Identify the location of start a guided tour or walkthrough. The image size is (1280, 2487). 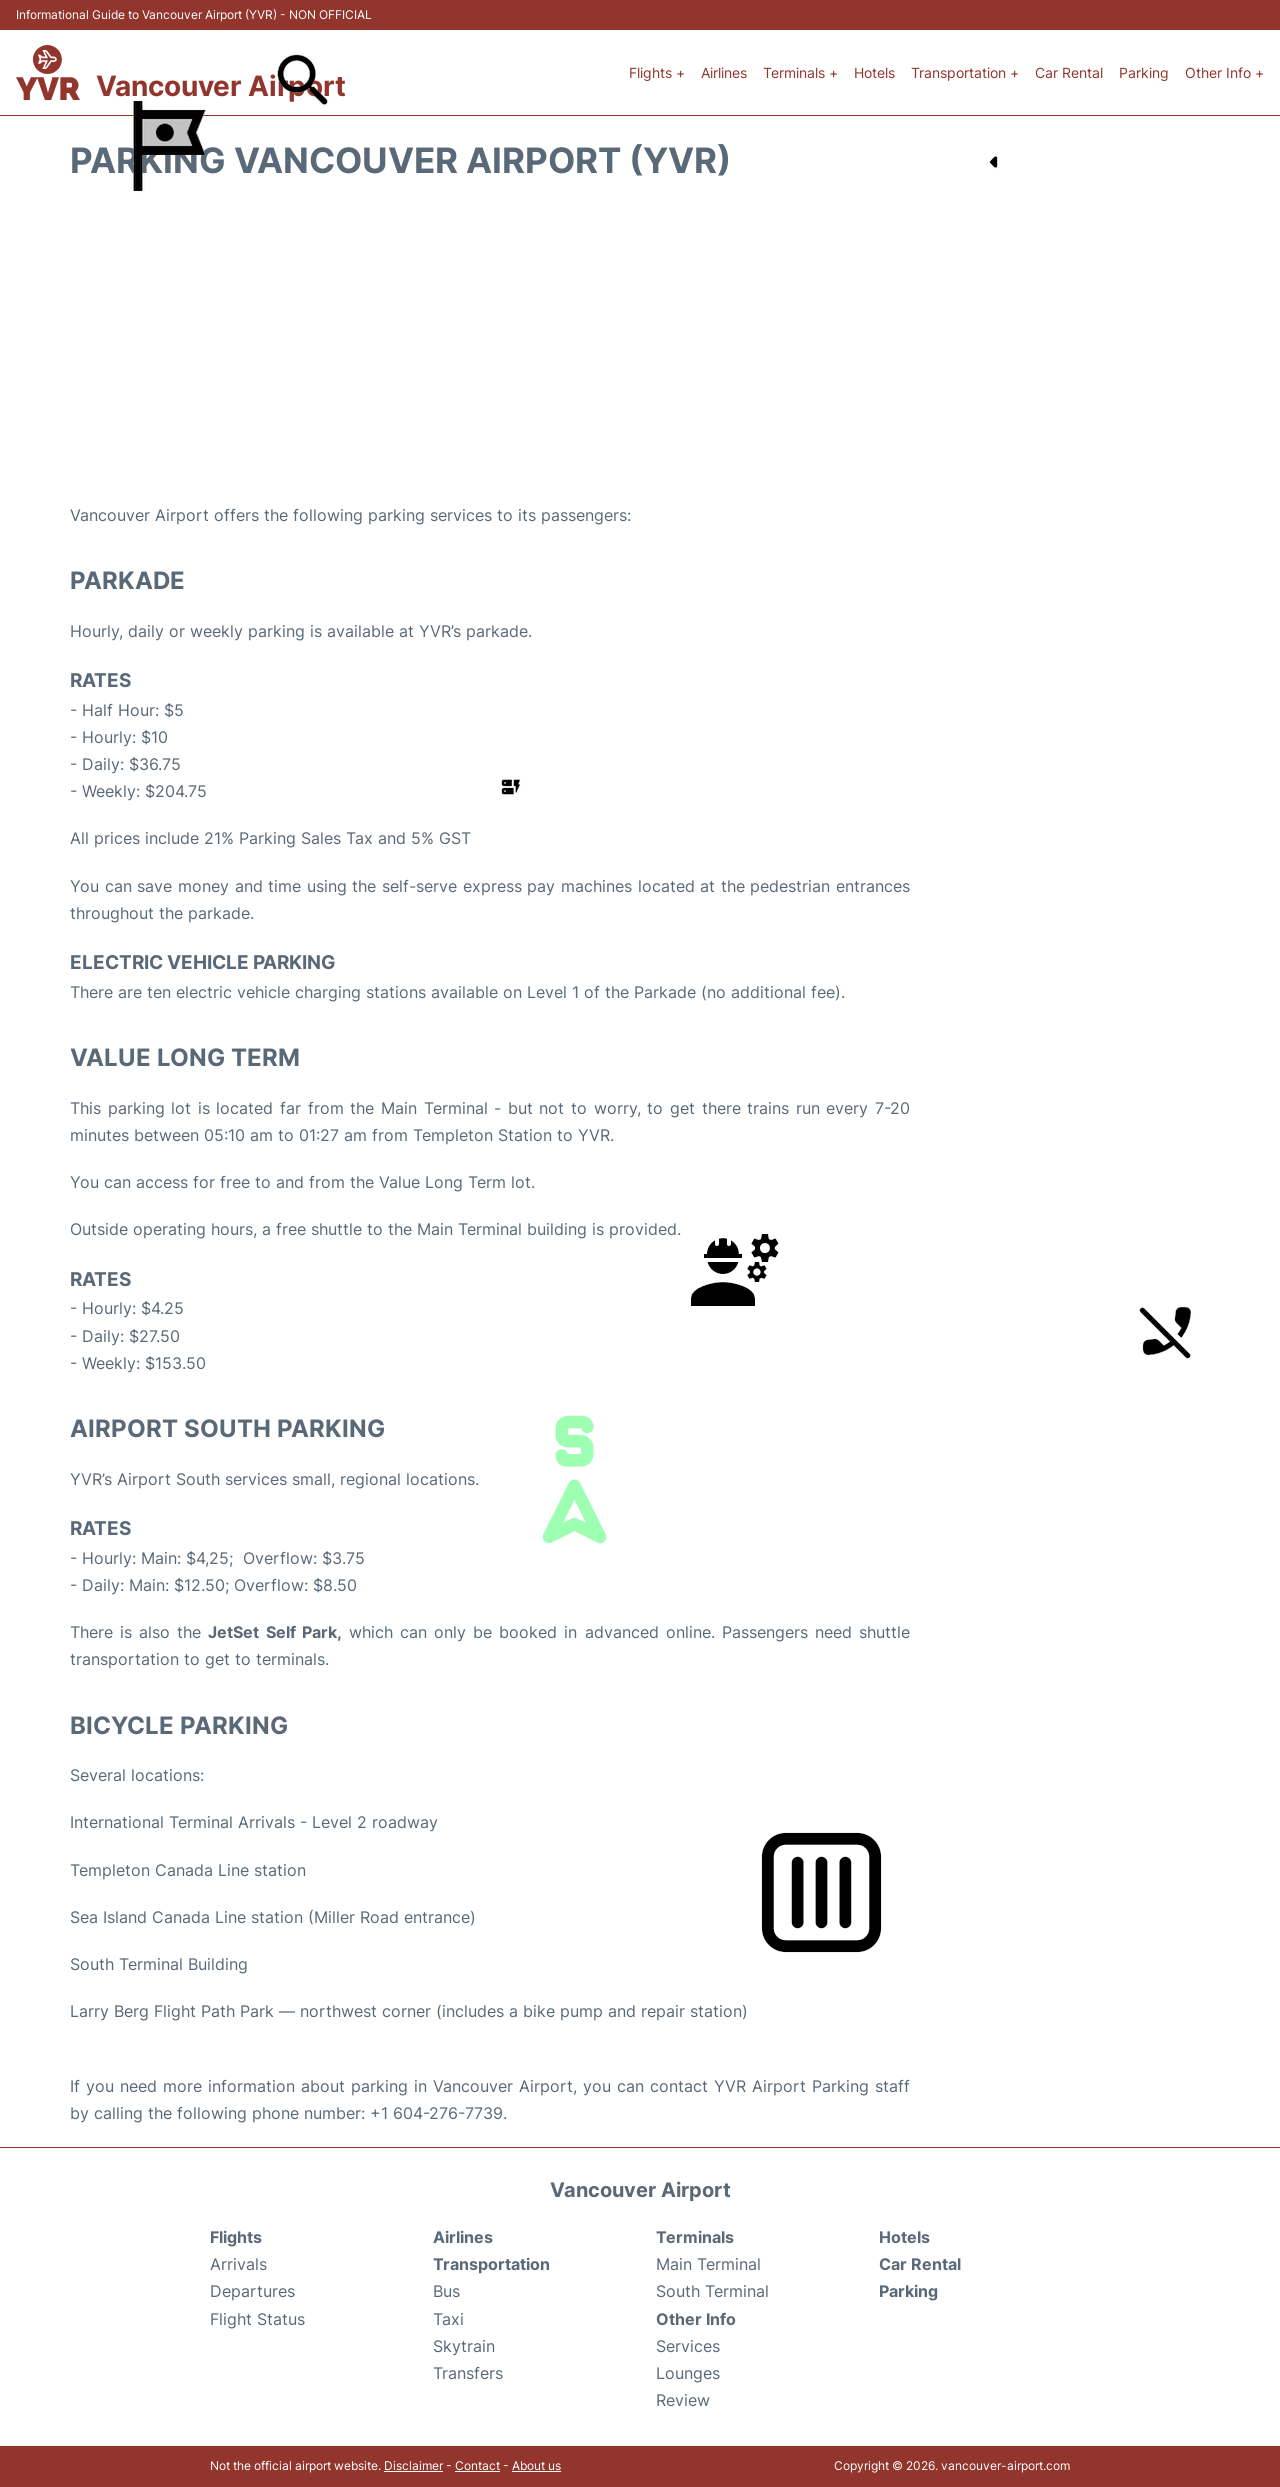
(165, 146).